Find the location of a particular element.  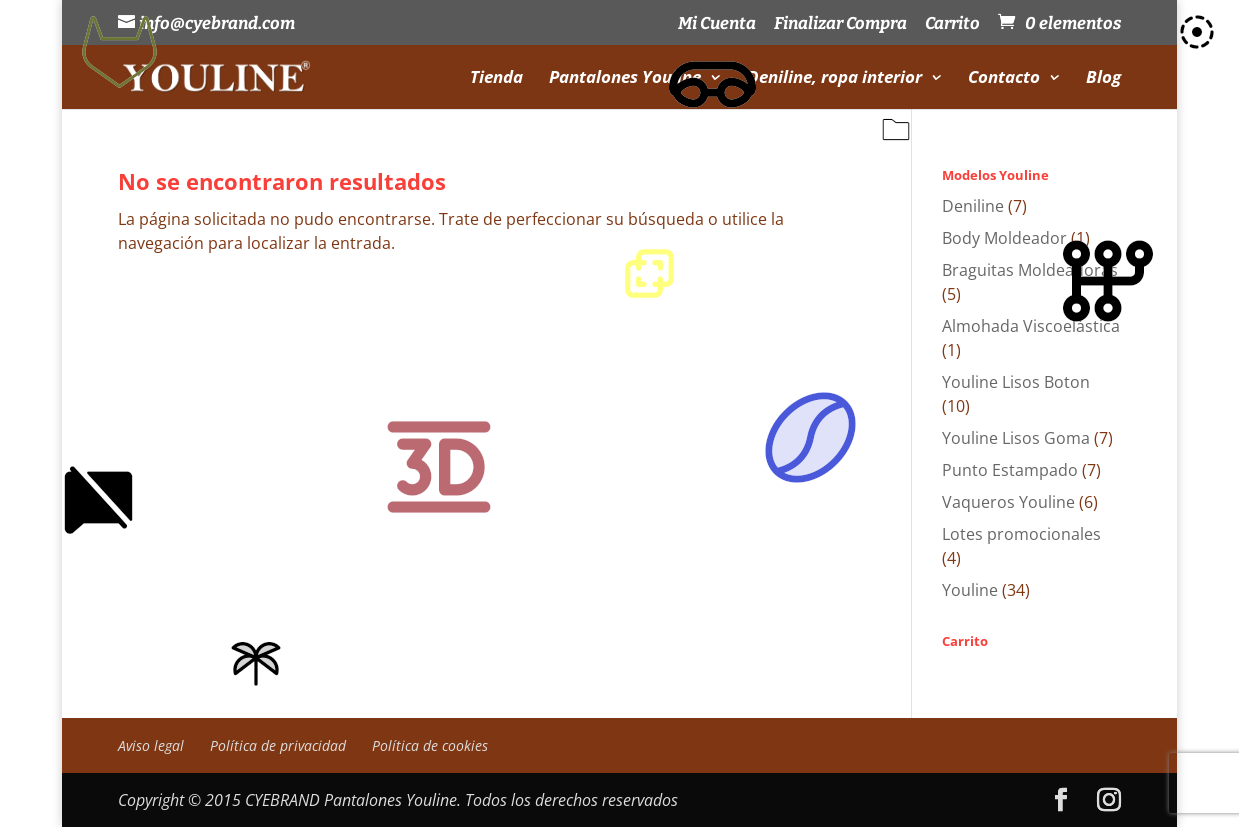

open file folder is located at coordinates (896, 129).